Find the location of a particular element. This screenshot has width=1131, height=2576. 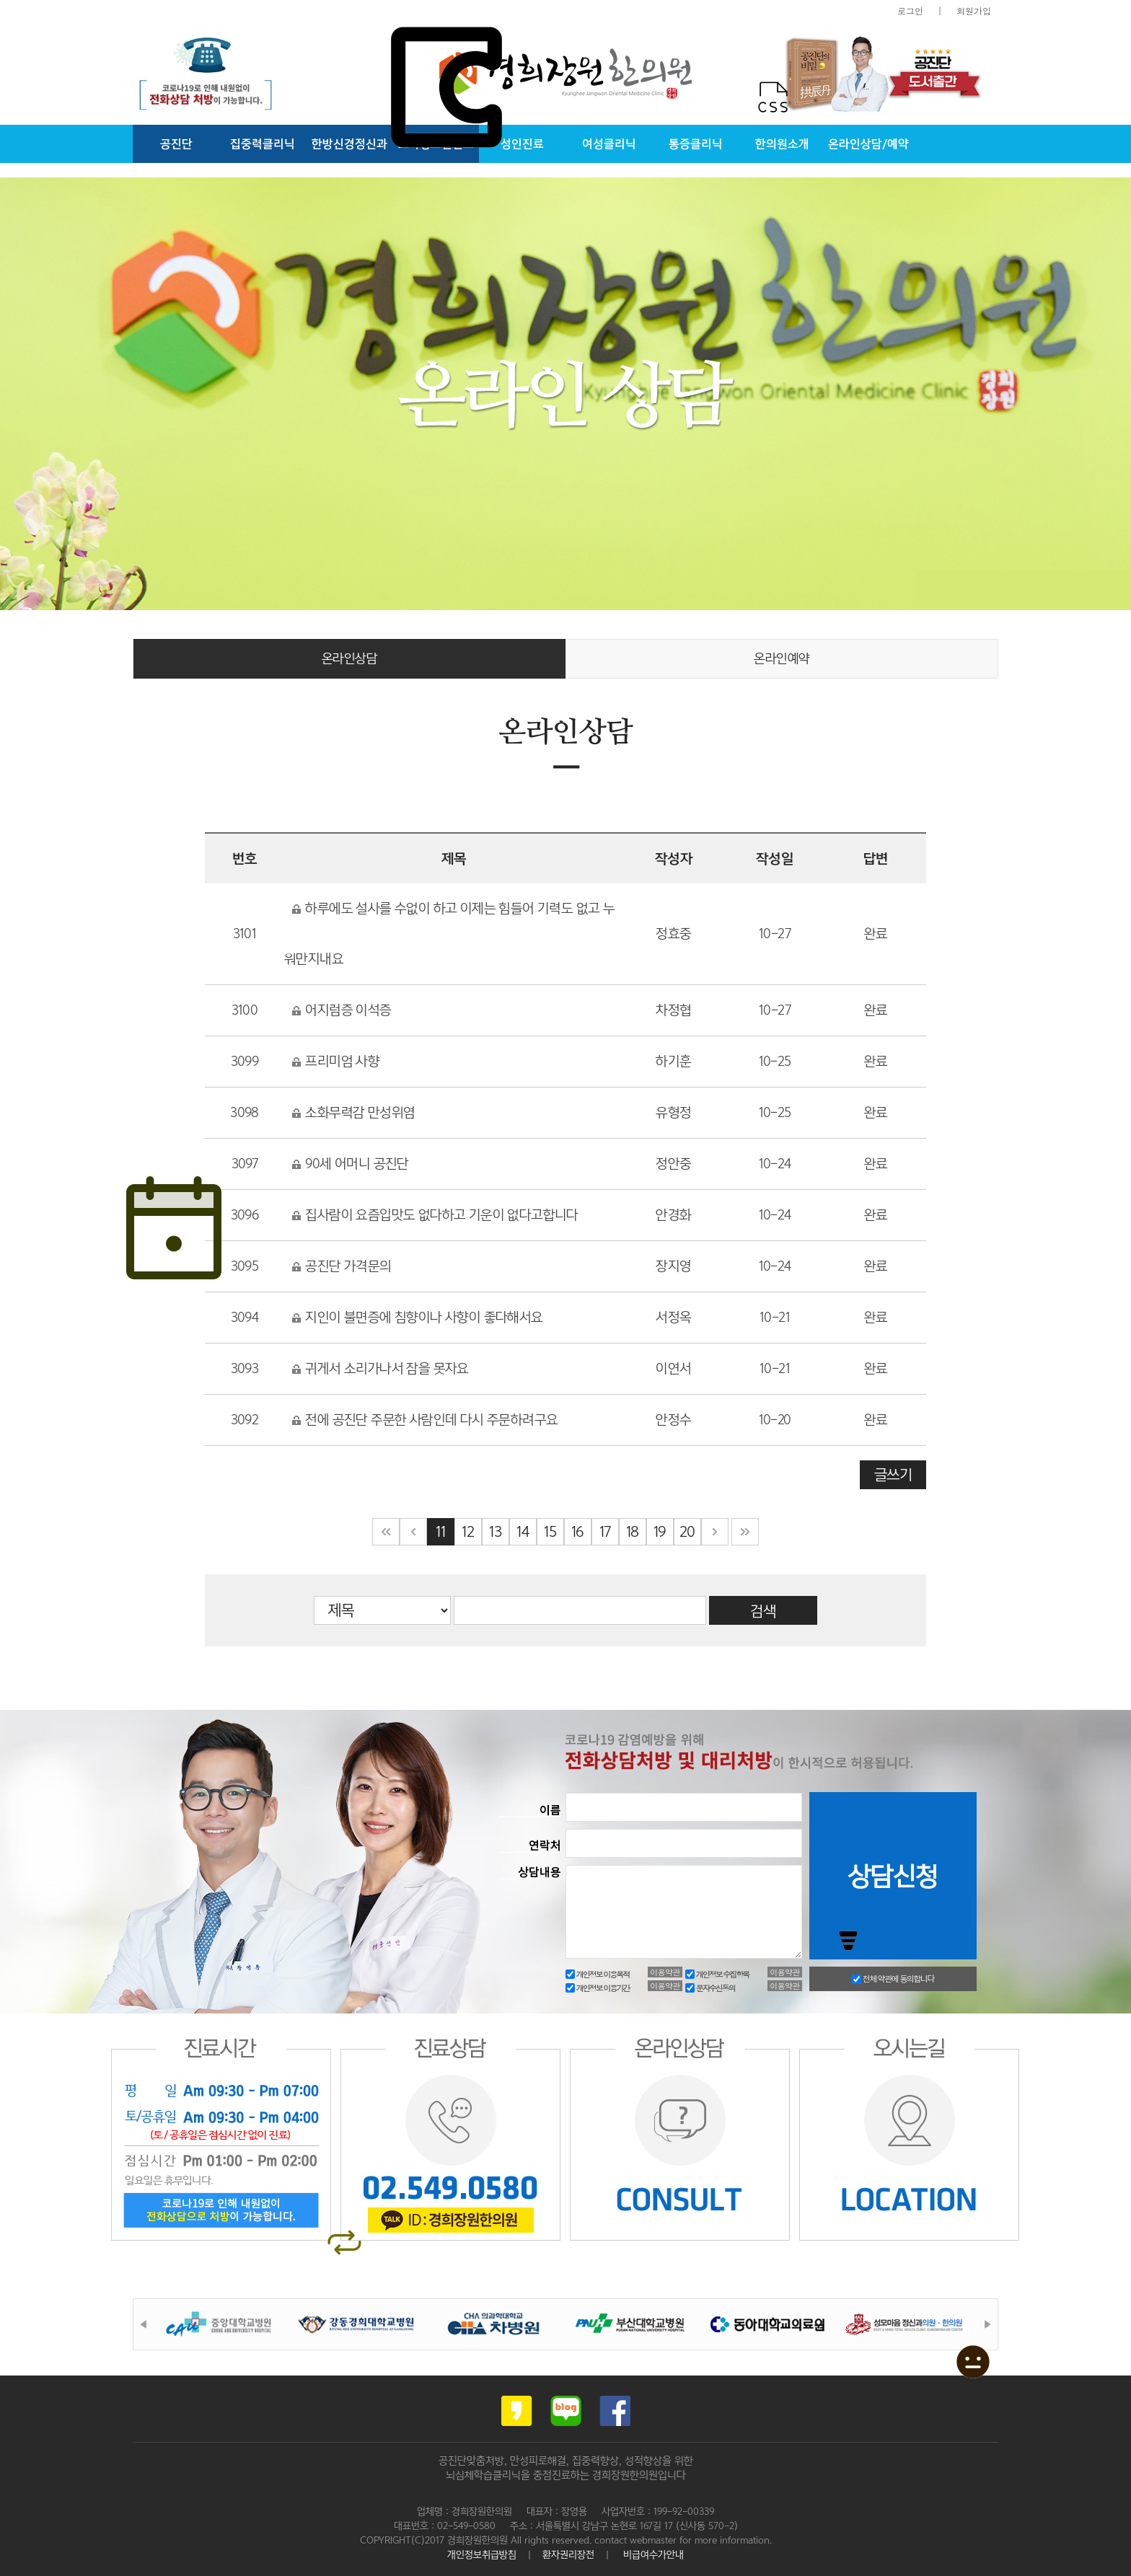

view or open a CSS stylesheet file is located at coordinates (773, 98).